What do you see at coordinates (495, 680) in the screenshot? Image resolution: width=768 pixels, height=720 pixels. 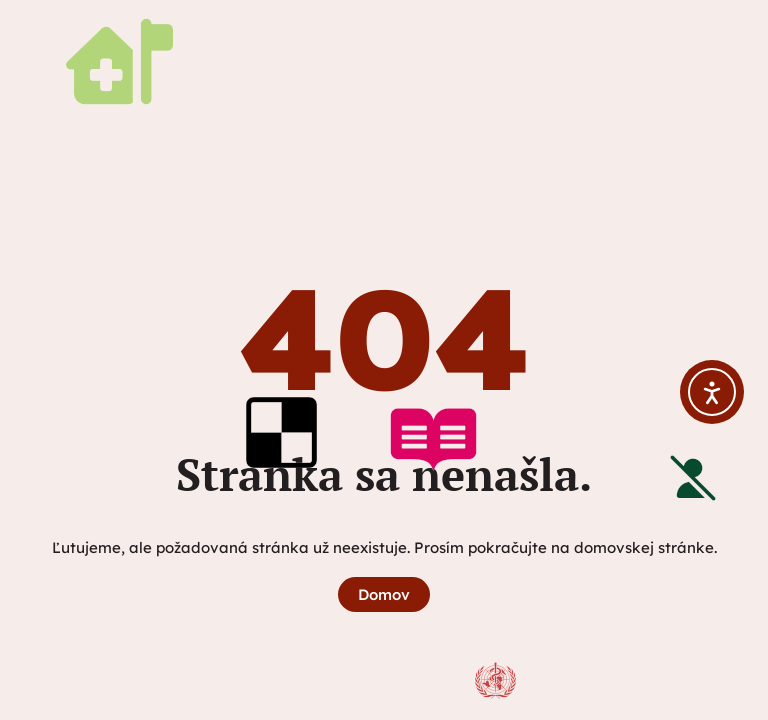 I see `world health organization official logo` at bounding box center [495, 680].